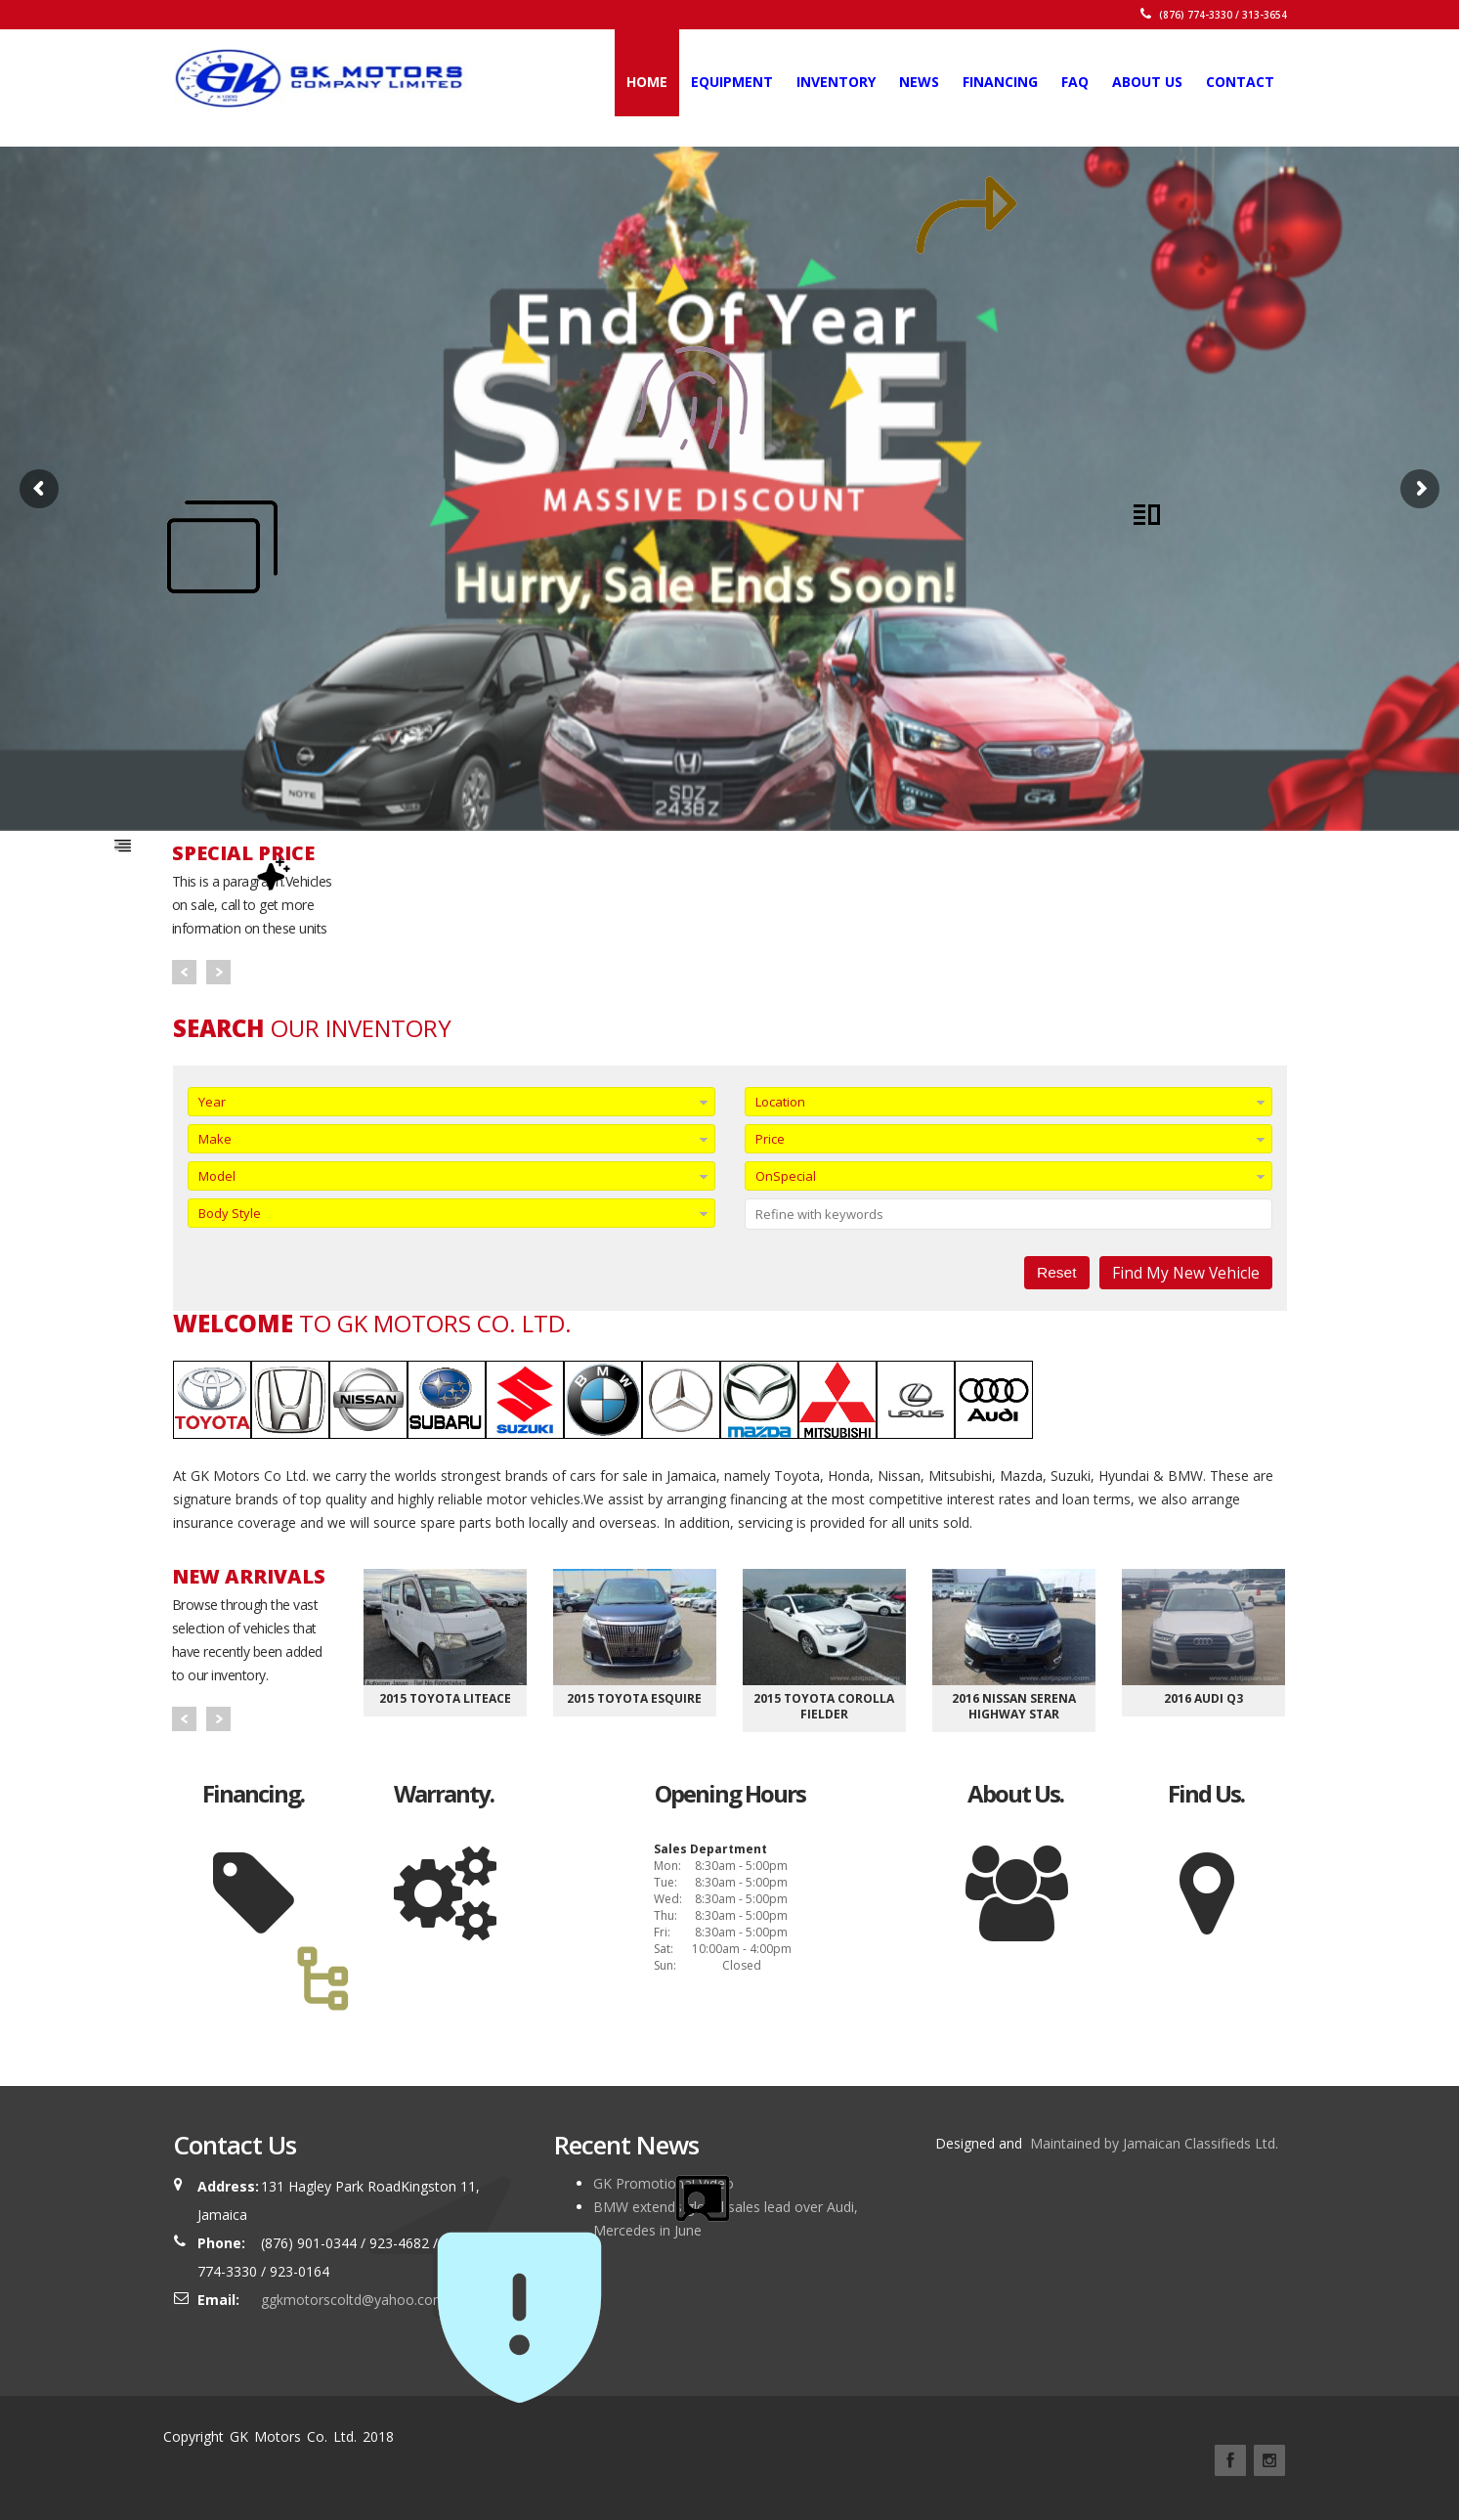  I want to click on view stacked cards or layers, so click(222, 546).